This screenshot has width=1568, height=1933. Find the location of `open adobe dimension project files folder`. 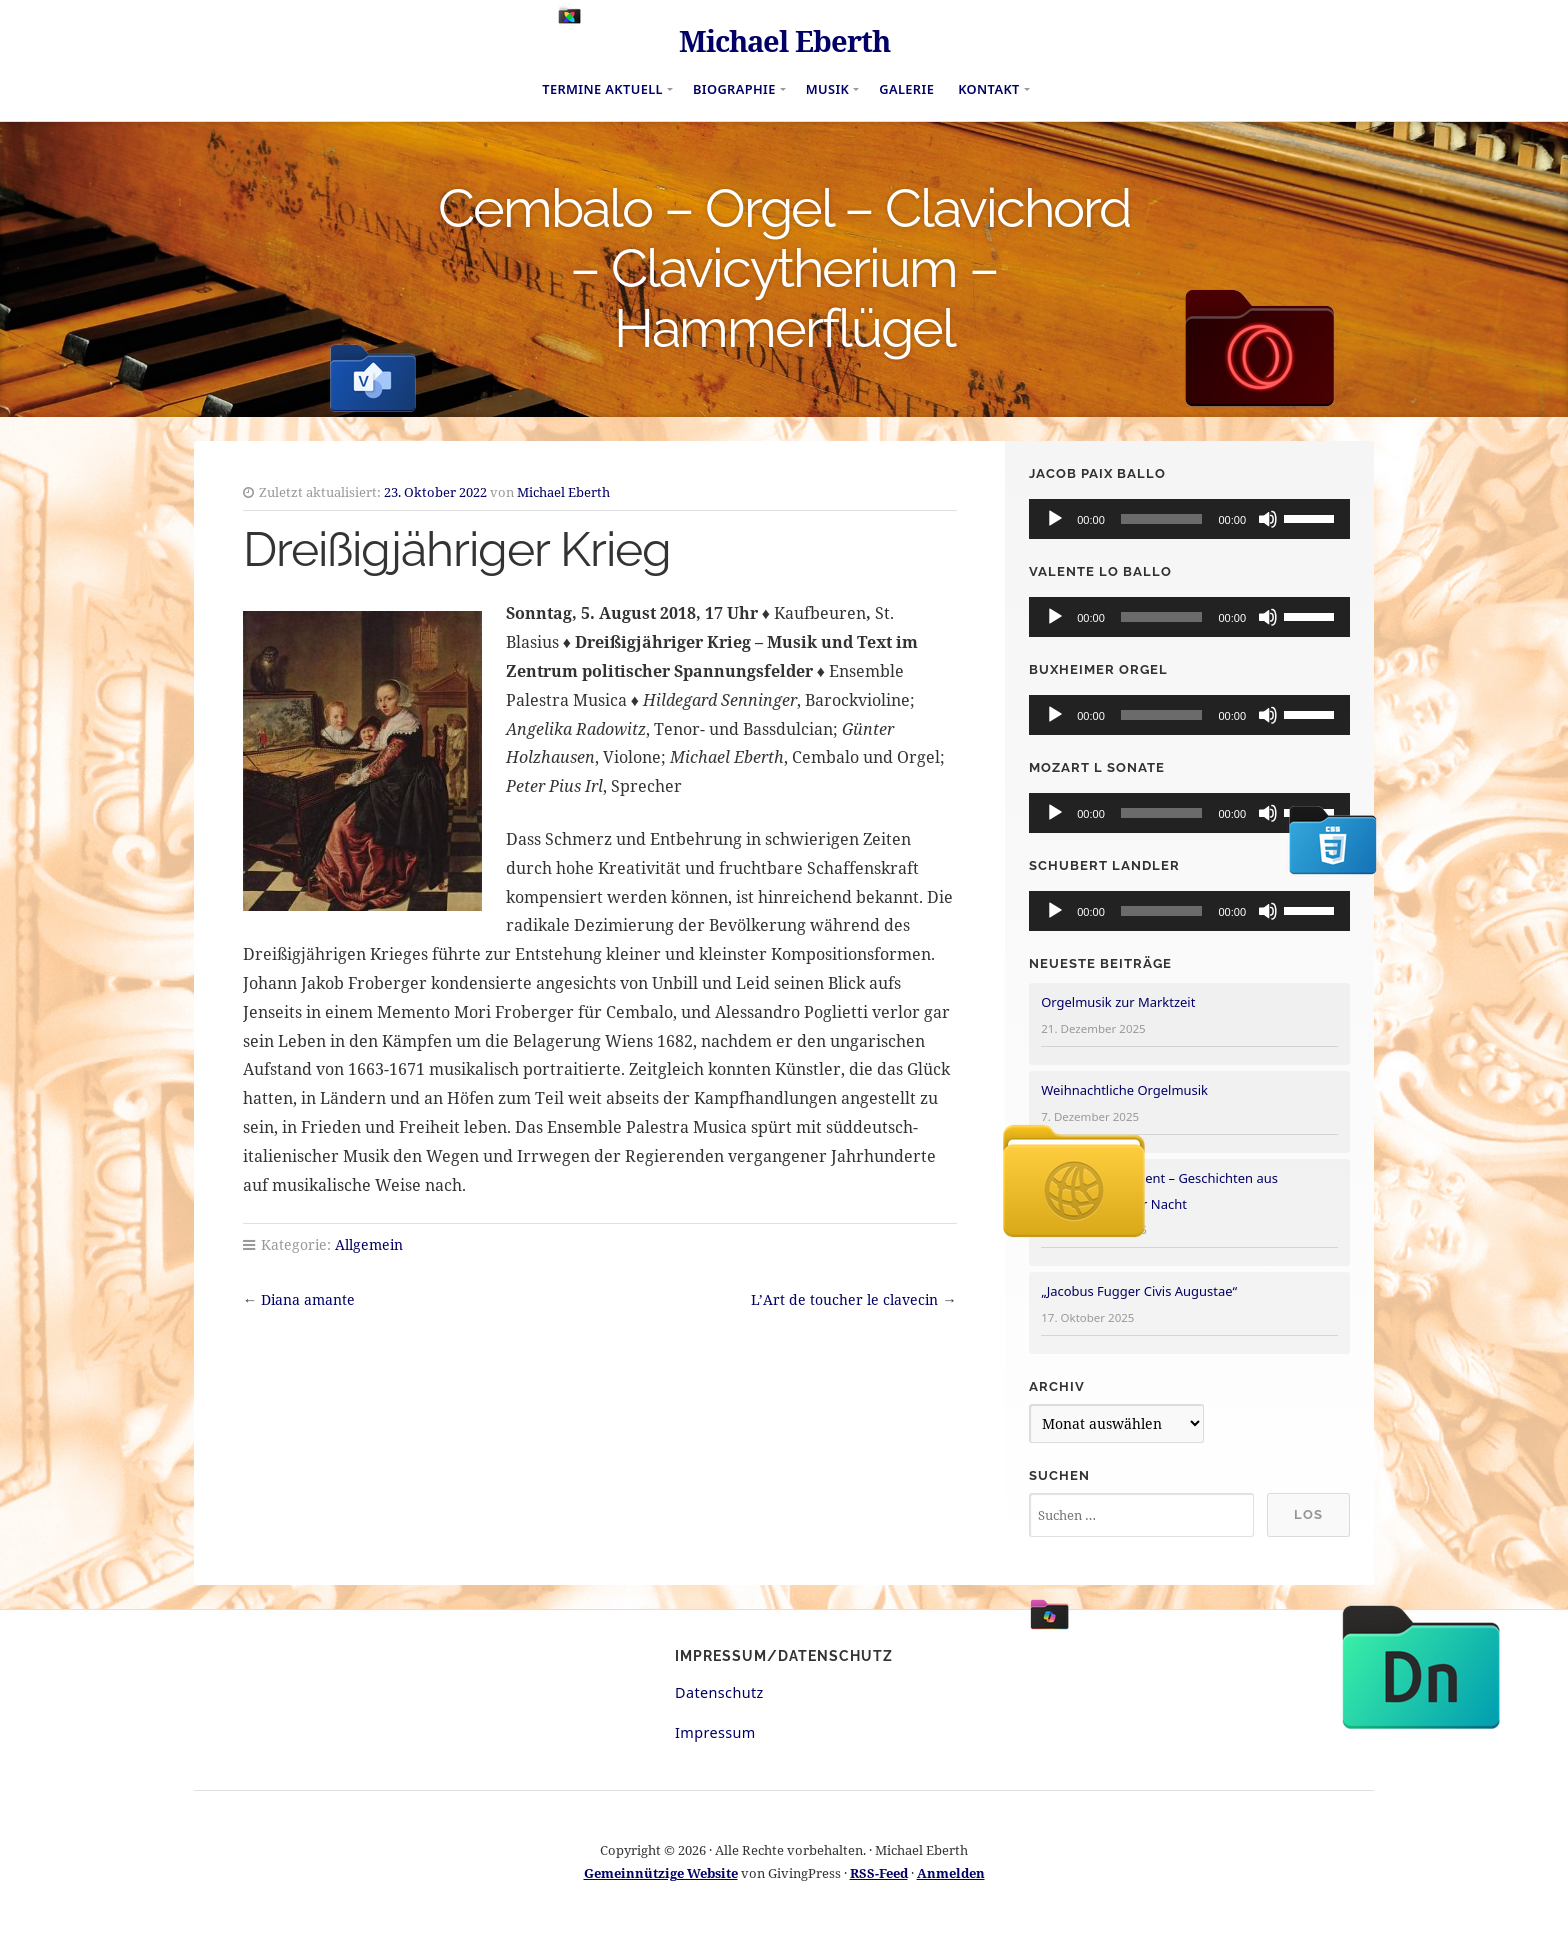

open adobe dimension project files folder is located at coordinates (1420, 1671).